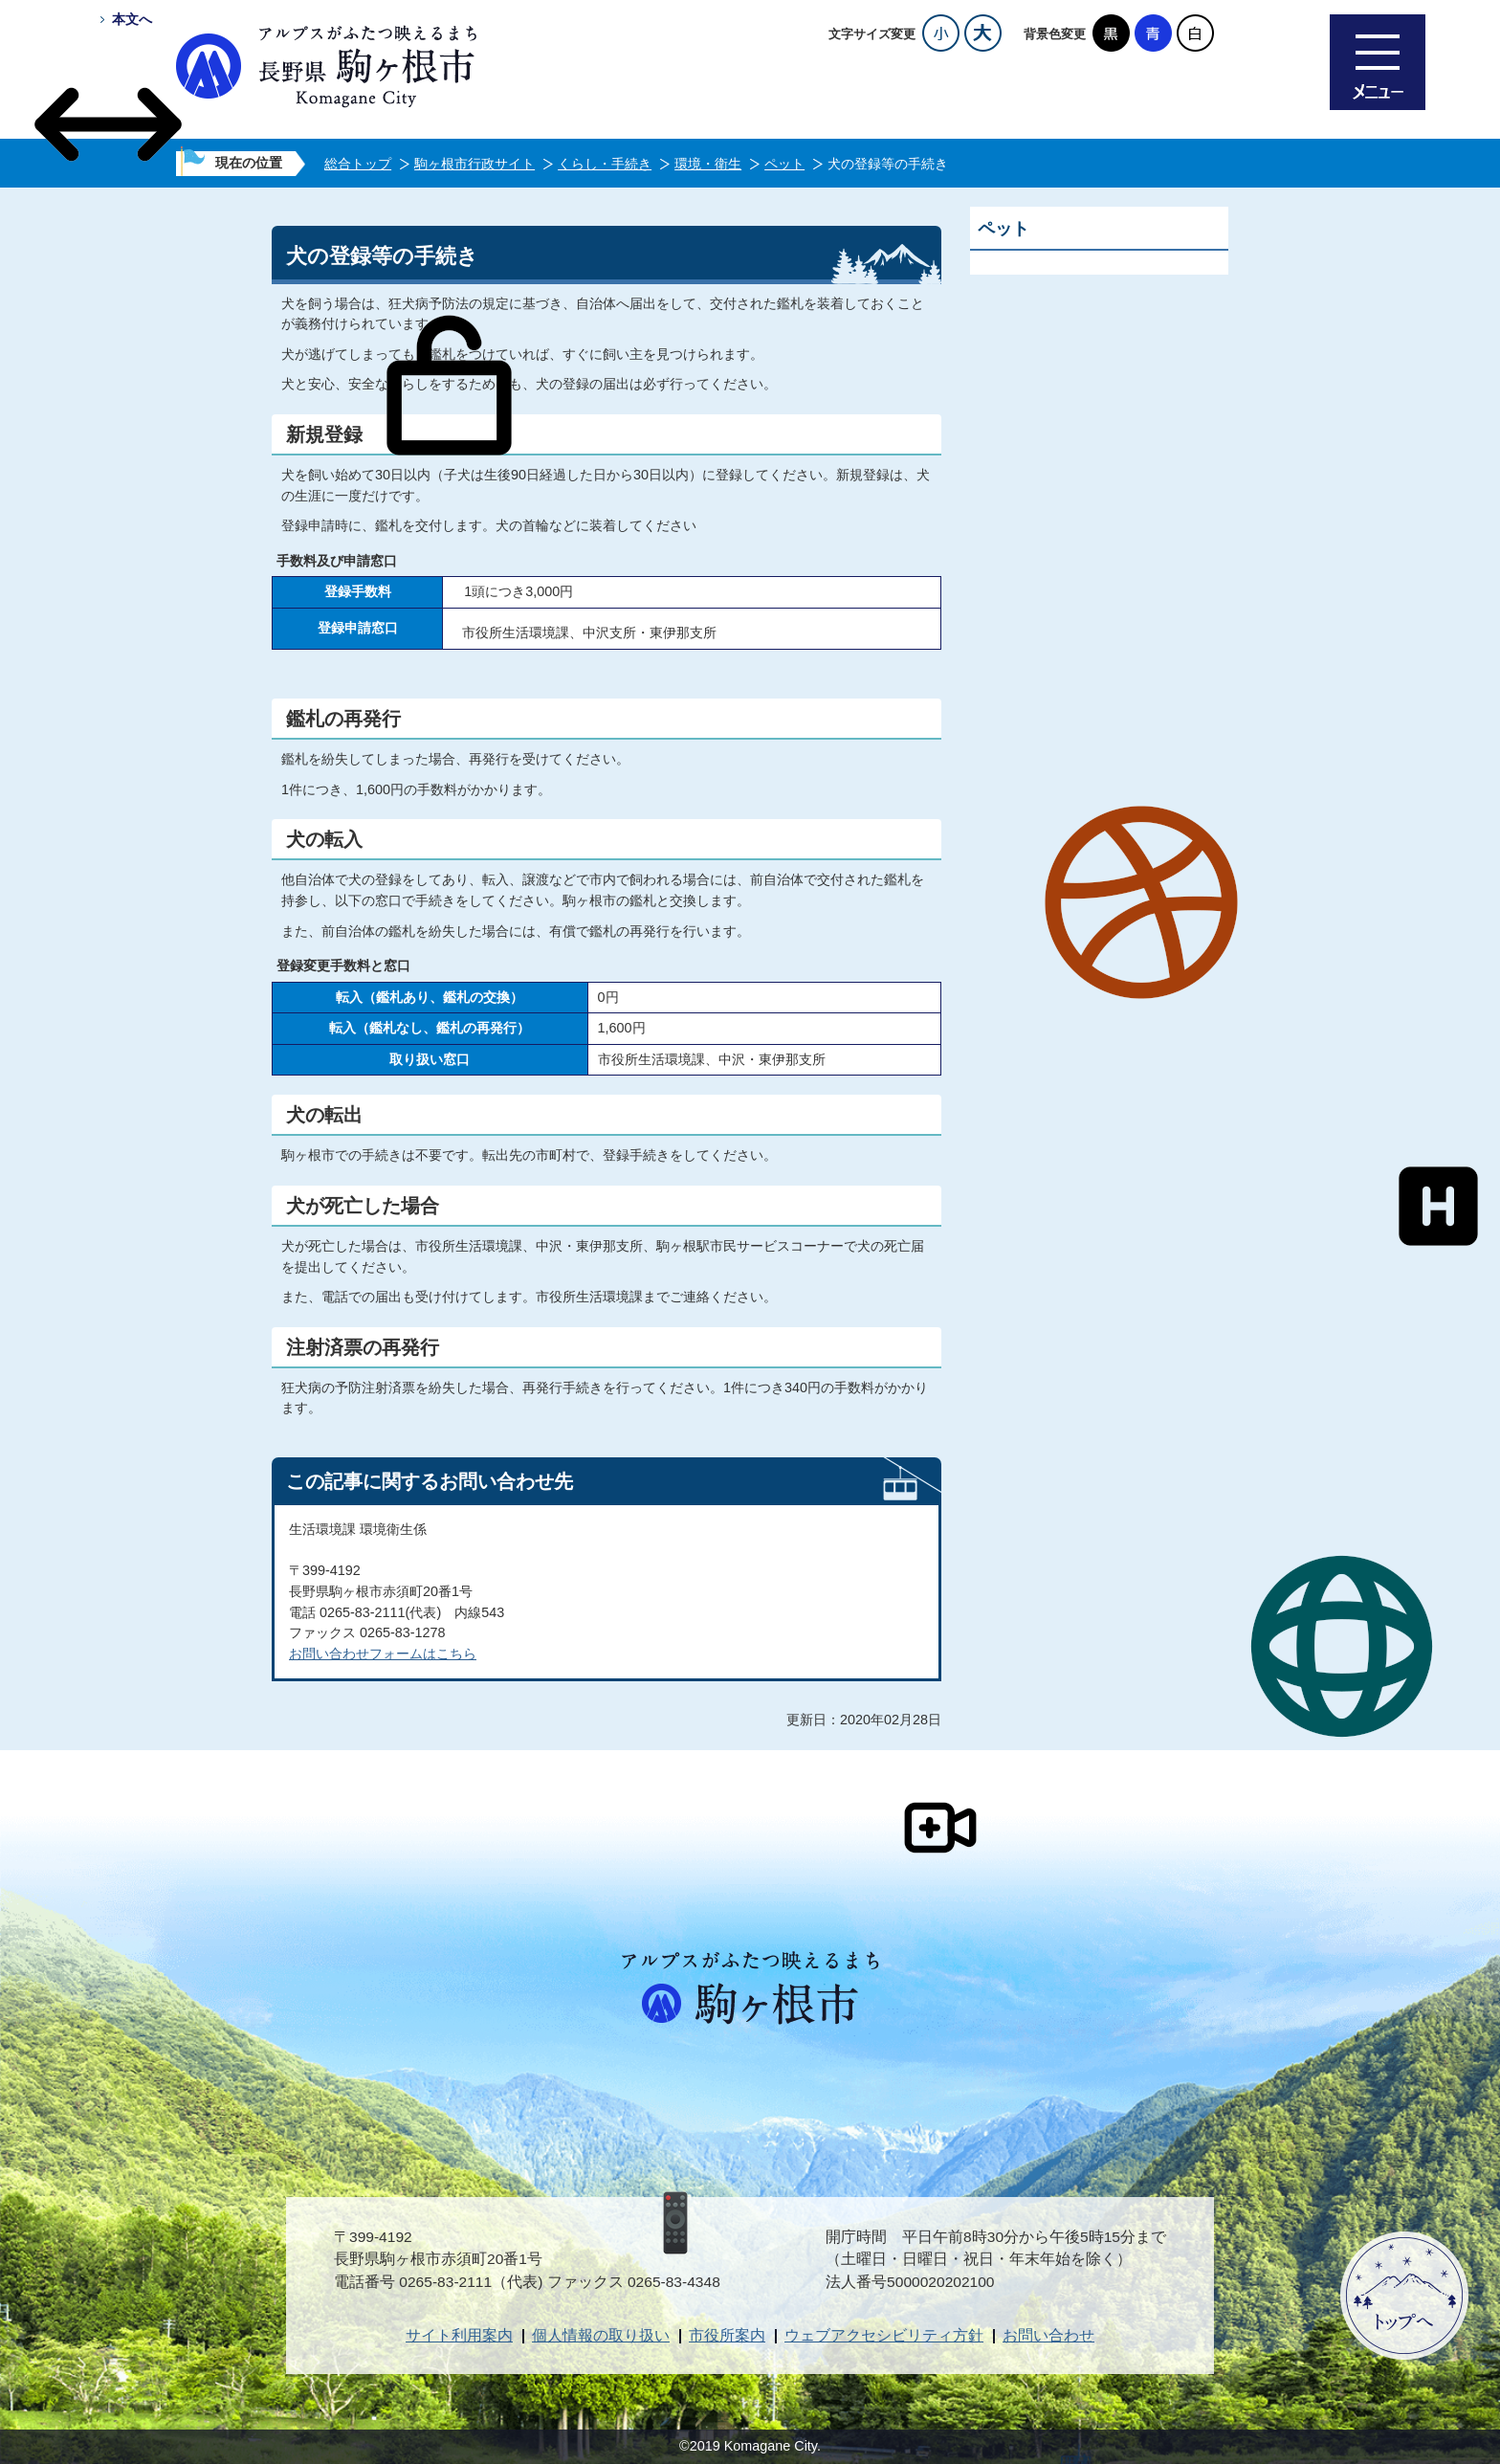 The width and height of the screenshot is (1500, 2464). I want to click on indicates a helipad or helicopter landing zone, so click(1438, 1206).